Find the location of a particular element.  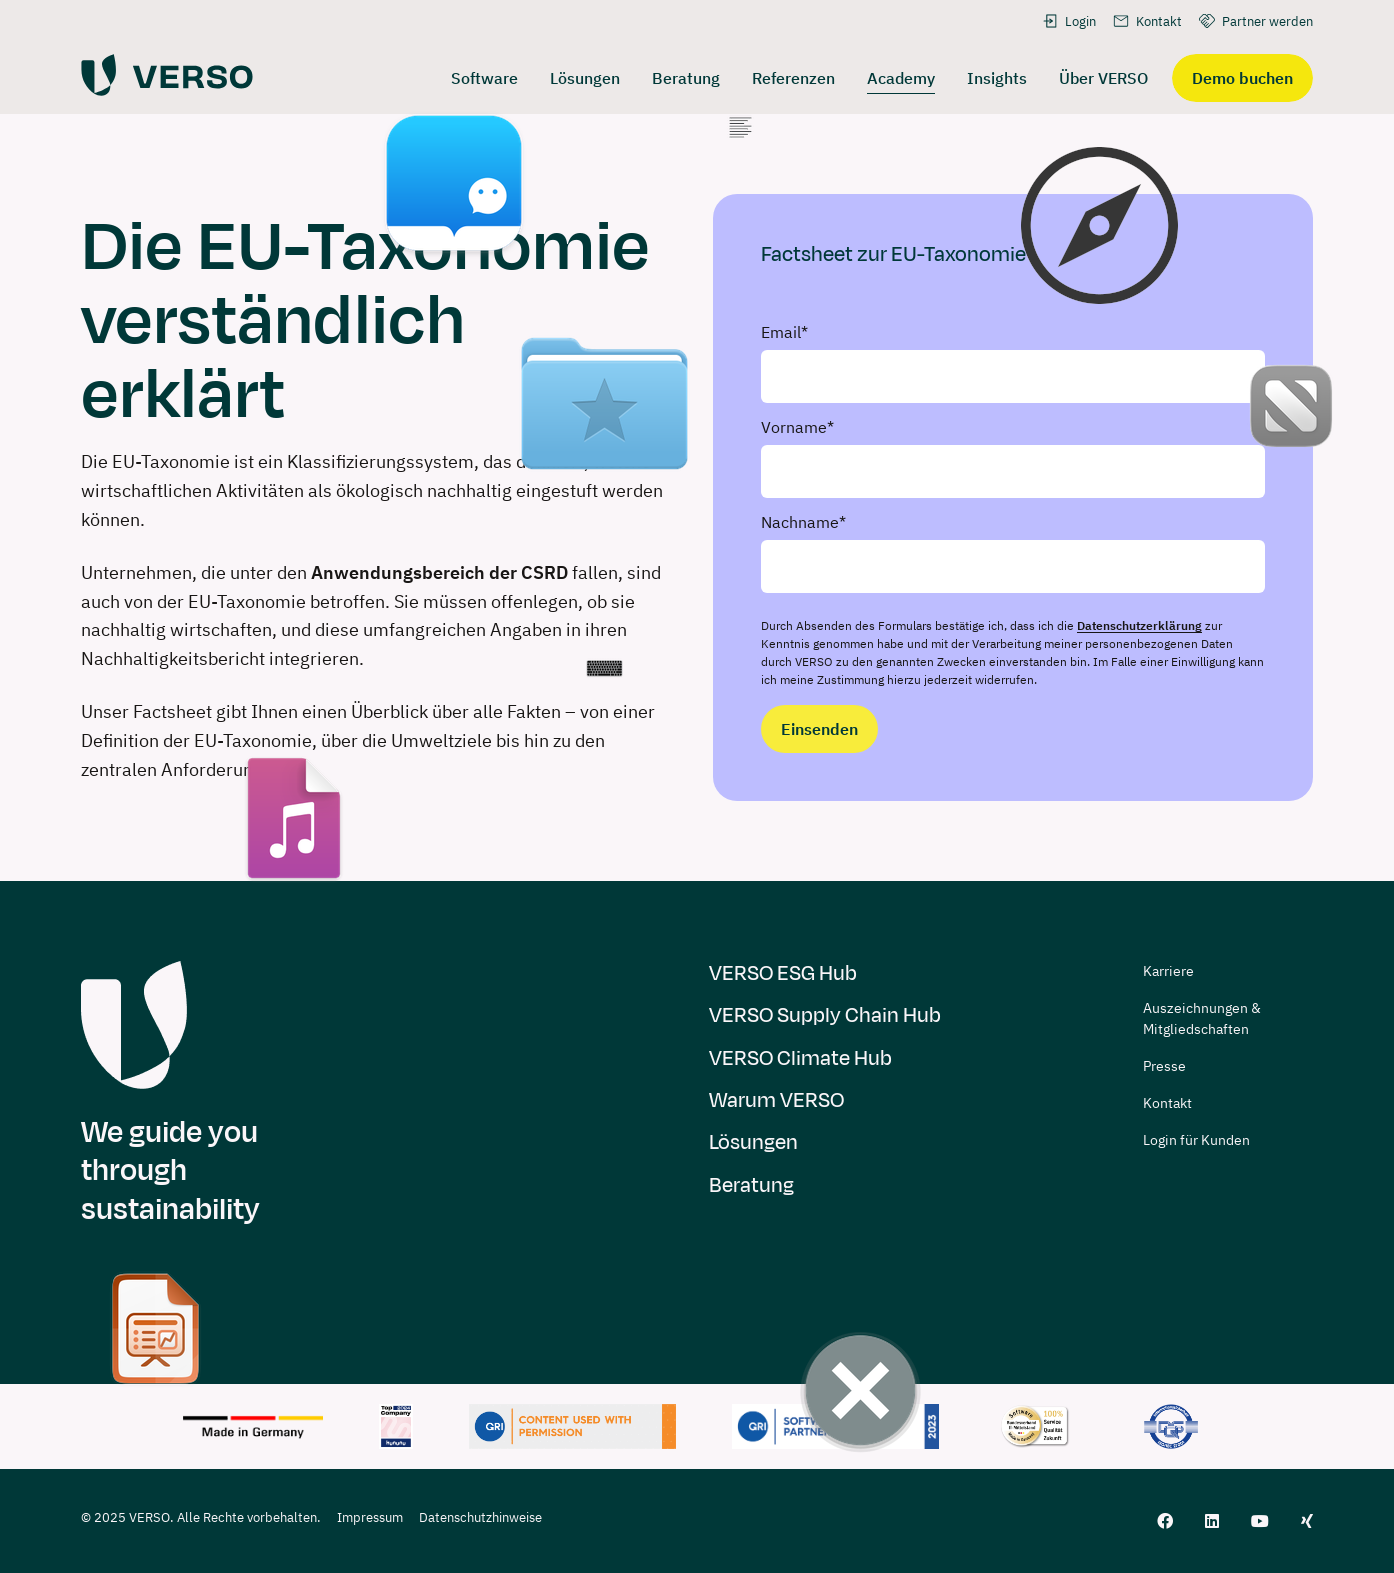

indicates an extended keyboard is connected is located at coordinates (604, 668).